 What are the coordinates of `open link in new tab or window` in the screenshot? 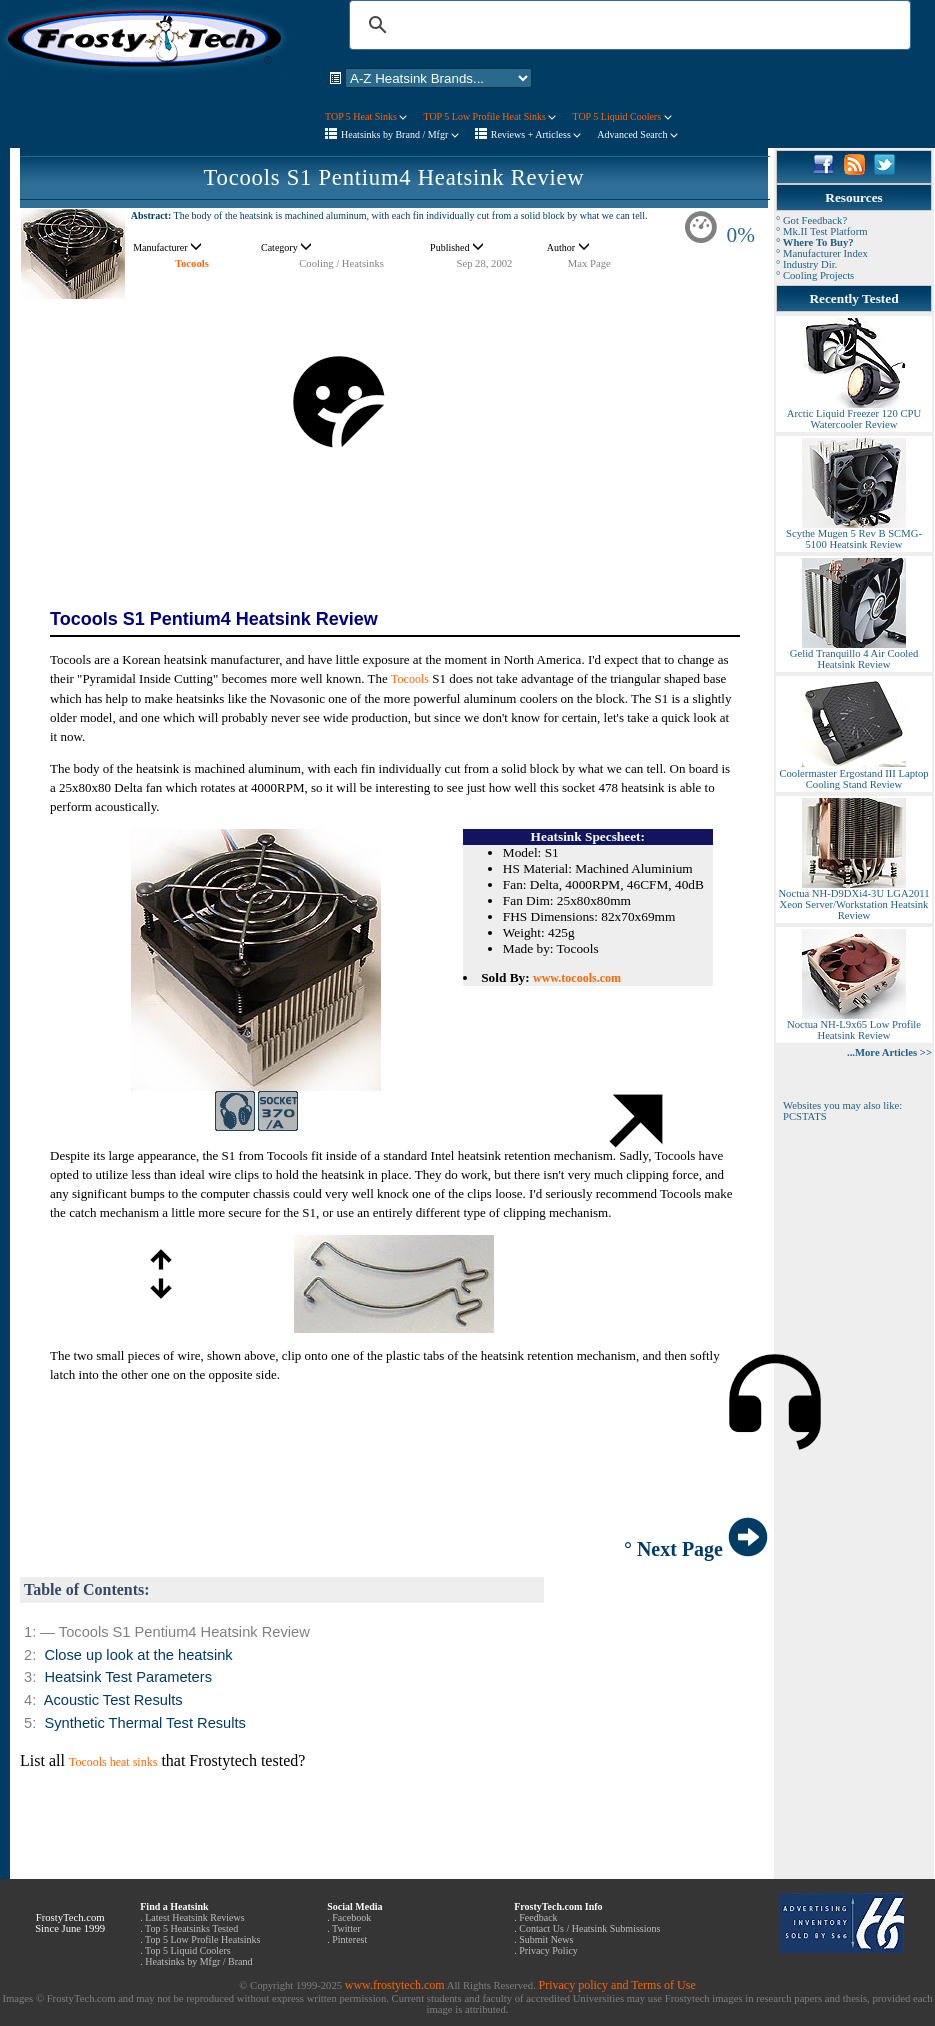 It's located at (636, 1121).